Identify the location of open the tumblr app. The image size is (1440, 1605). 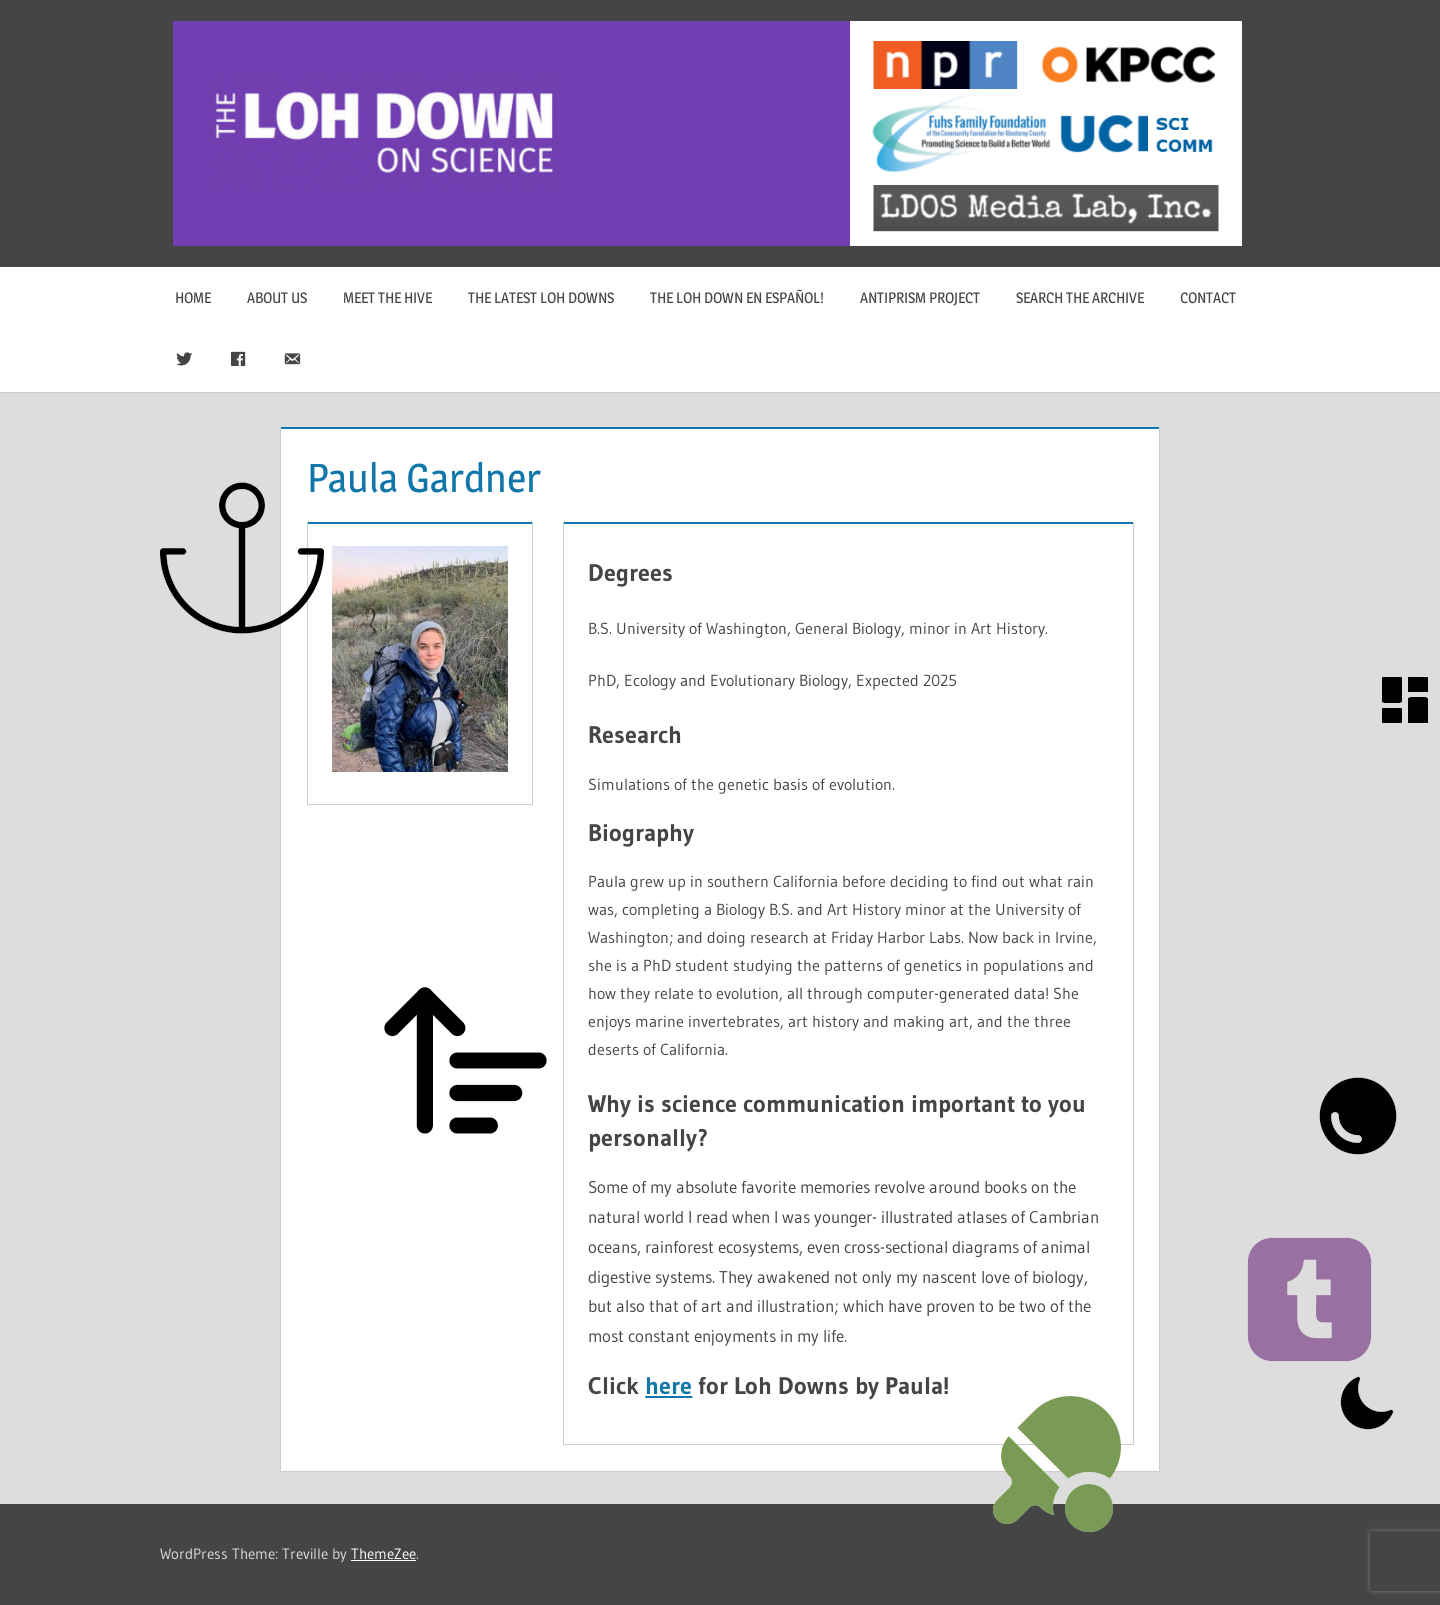
(1309, 1299).